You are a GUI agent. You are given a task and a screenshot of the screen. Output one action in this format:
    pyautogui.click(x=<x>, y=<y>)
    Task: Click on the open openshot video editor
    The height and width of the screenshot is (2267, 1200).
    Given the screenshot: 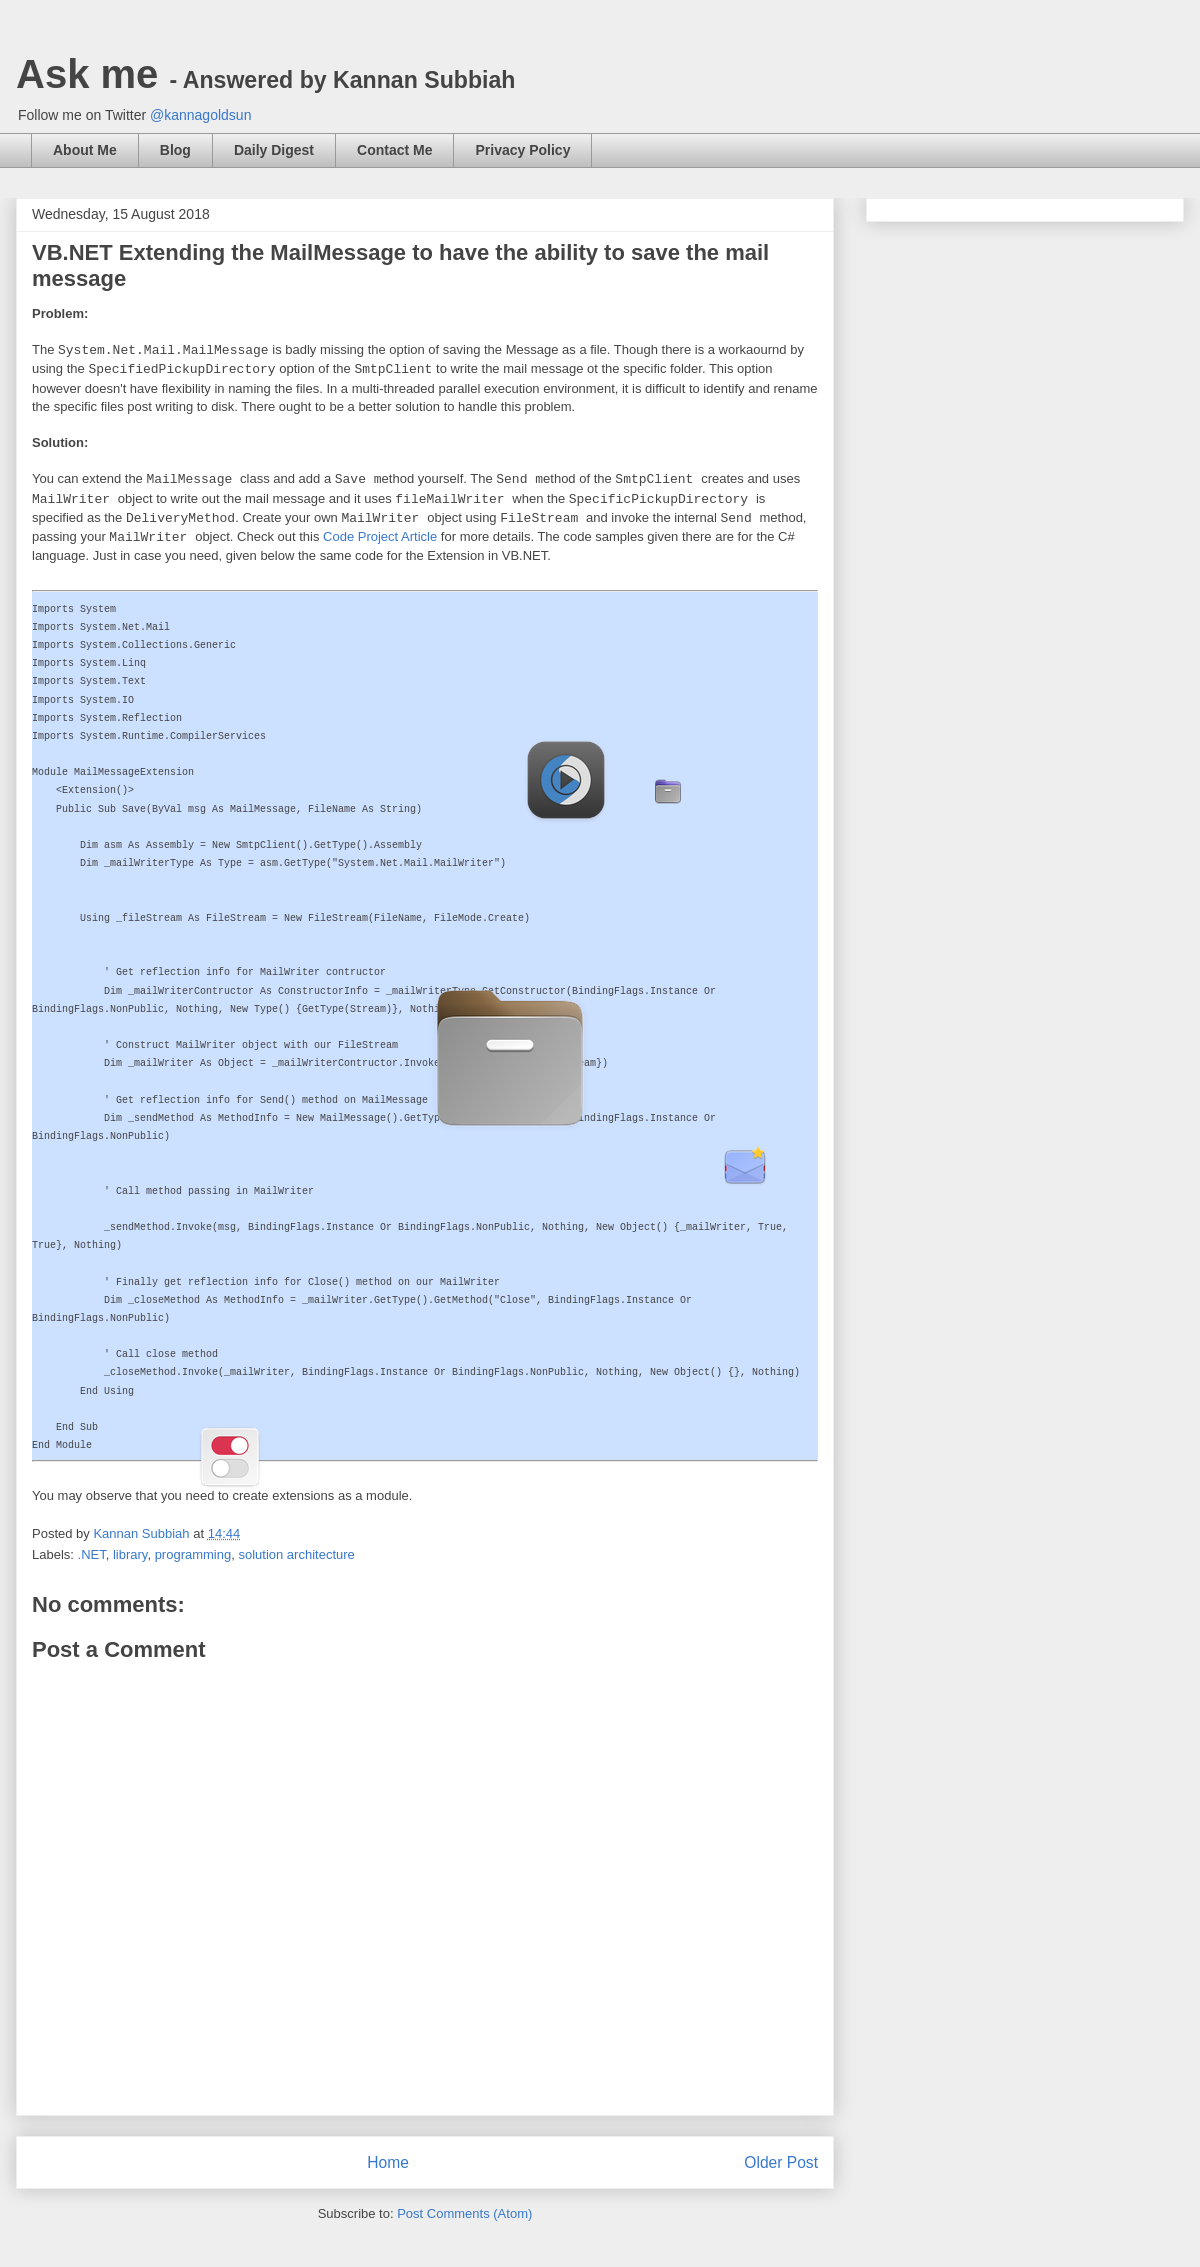 What is the action you would take?
    pyautogui.click(x=566, y=780)
    